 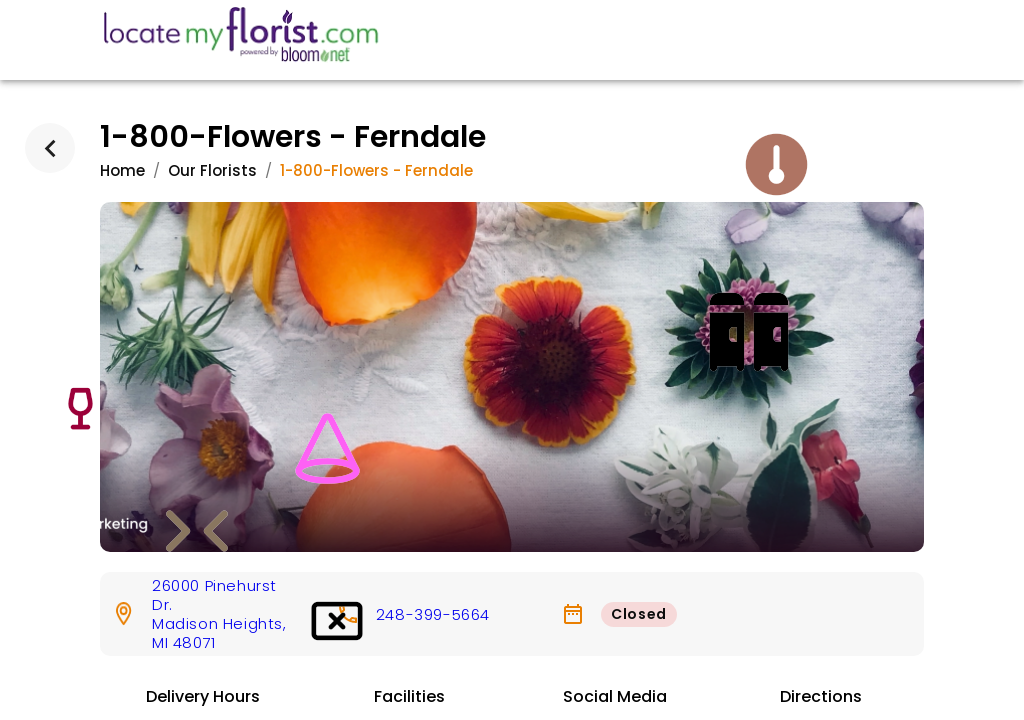 I want to click on represents a 3D cone shape or geometric object, so click(x=327, y=448).